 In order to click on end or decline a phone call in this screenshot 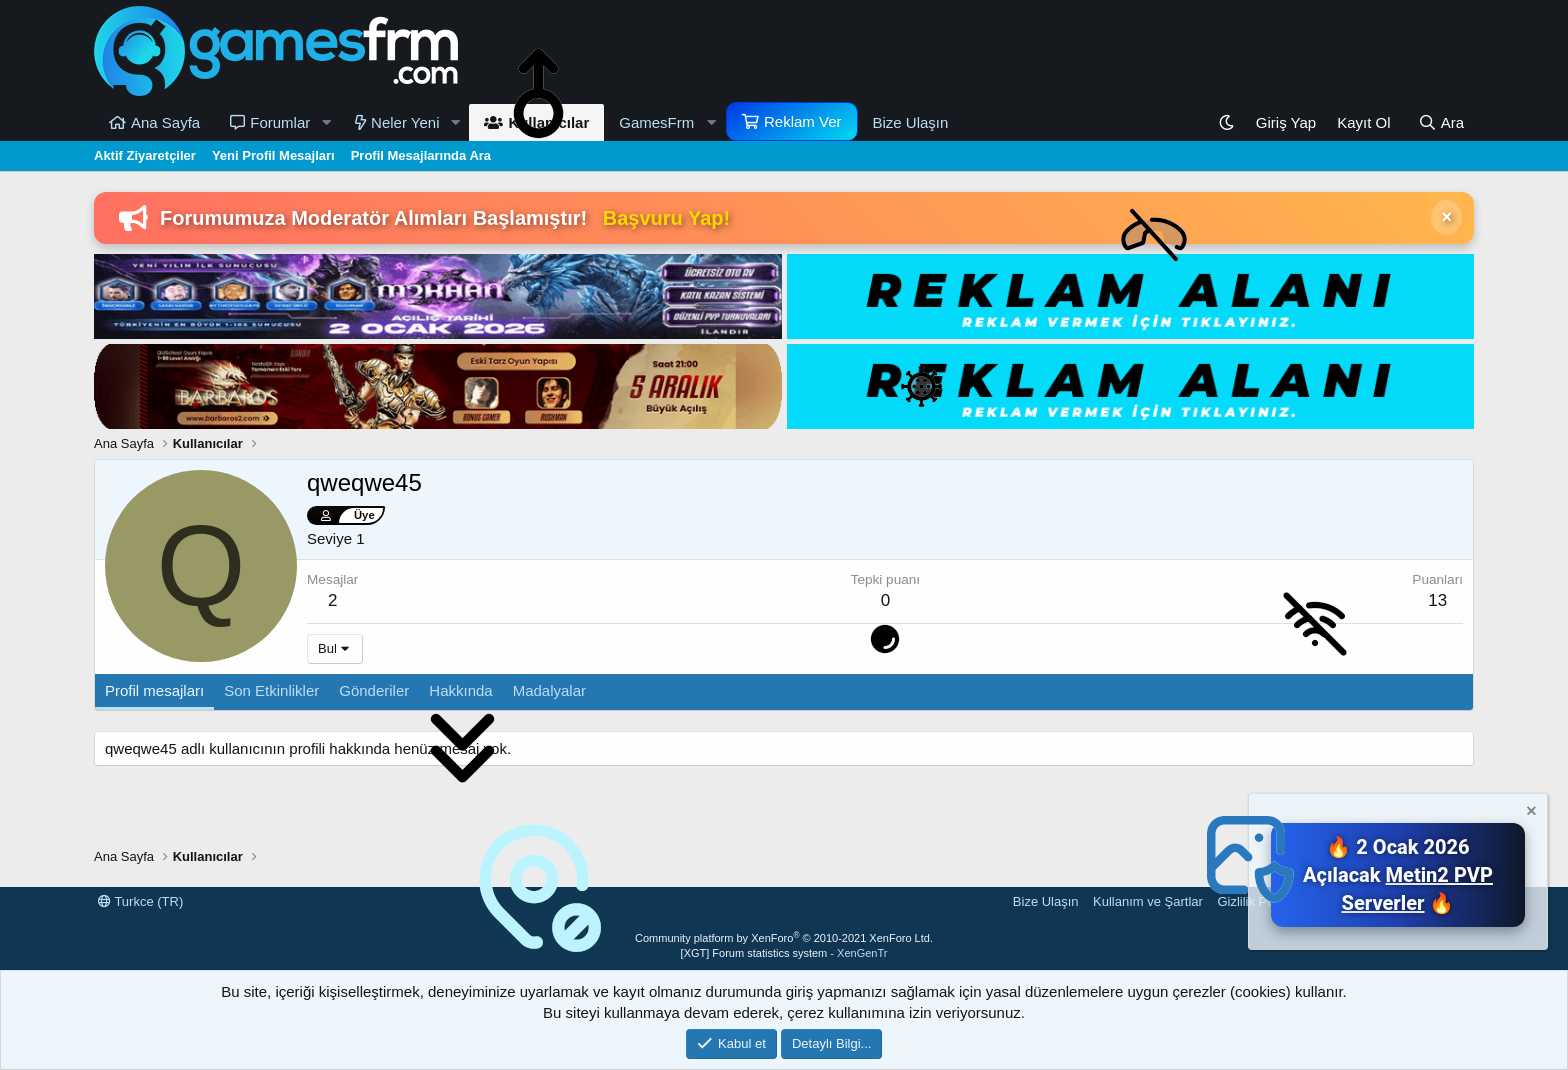, I will do `click(1154, 235)`.